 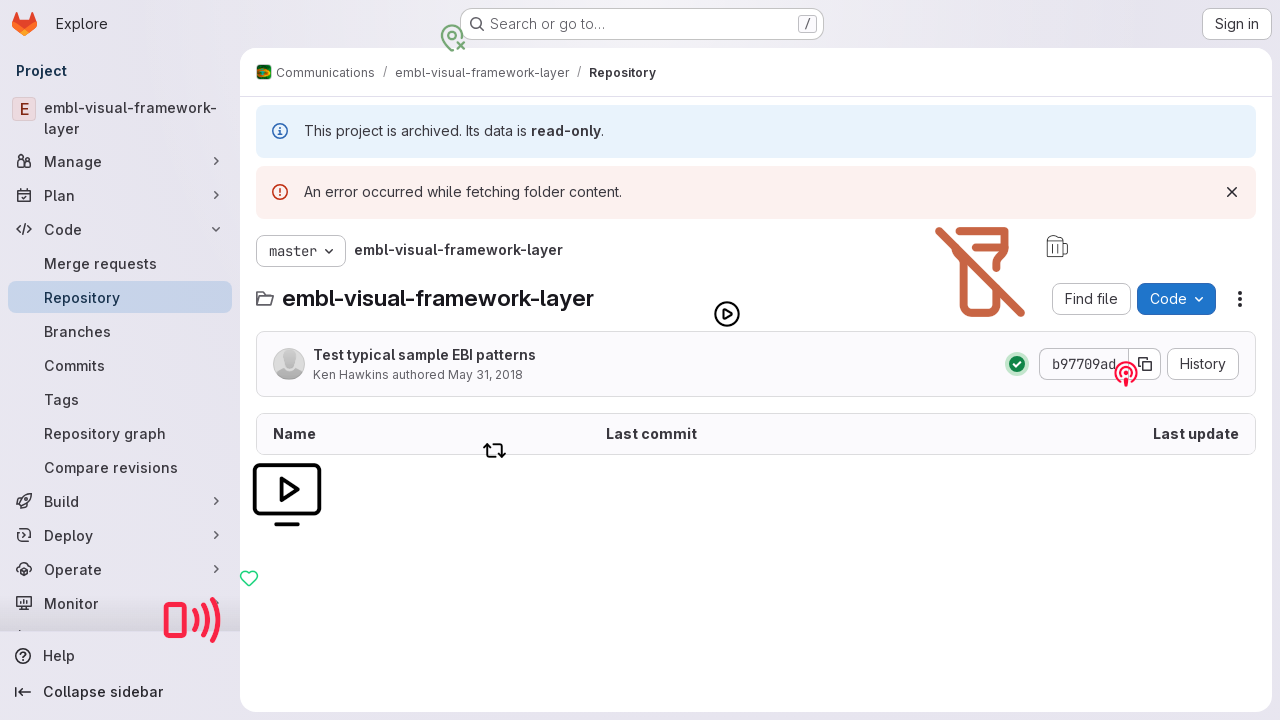 What do you see at coordinates (1126, 374) in the screenshot?
I see `access podcast library` at bounding box center [1126, 374].